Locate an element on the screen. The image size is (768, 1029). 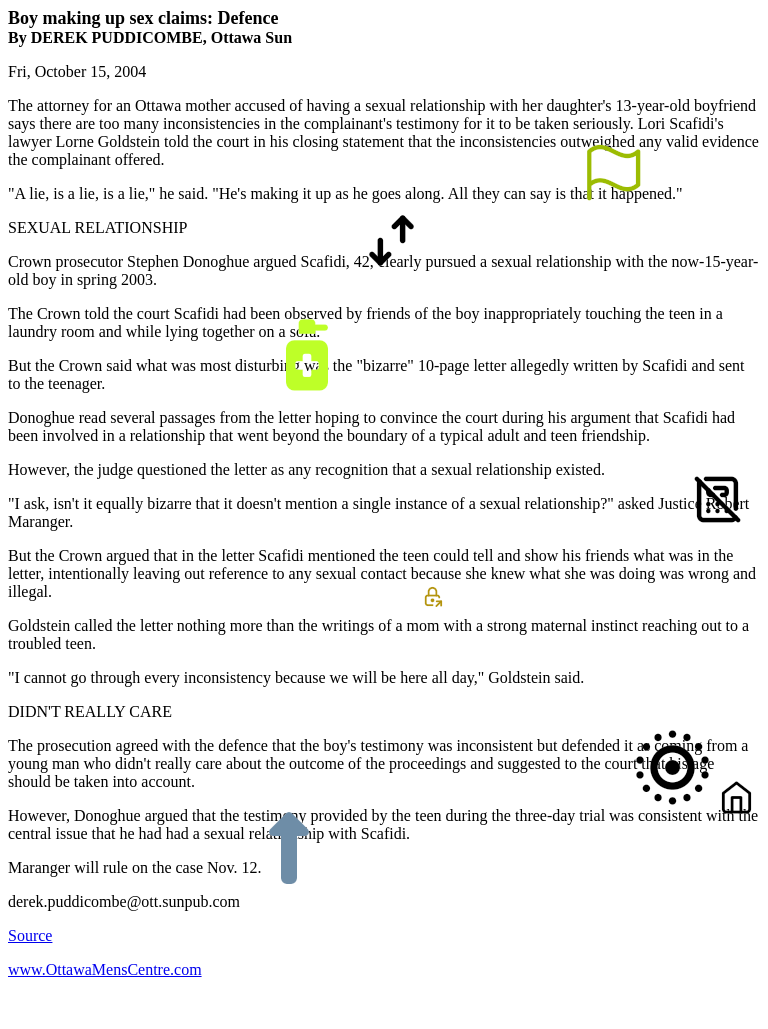
capture a live photo is located at coordinates (672, 767).